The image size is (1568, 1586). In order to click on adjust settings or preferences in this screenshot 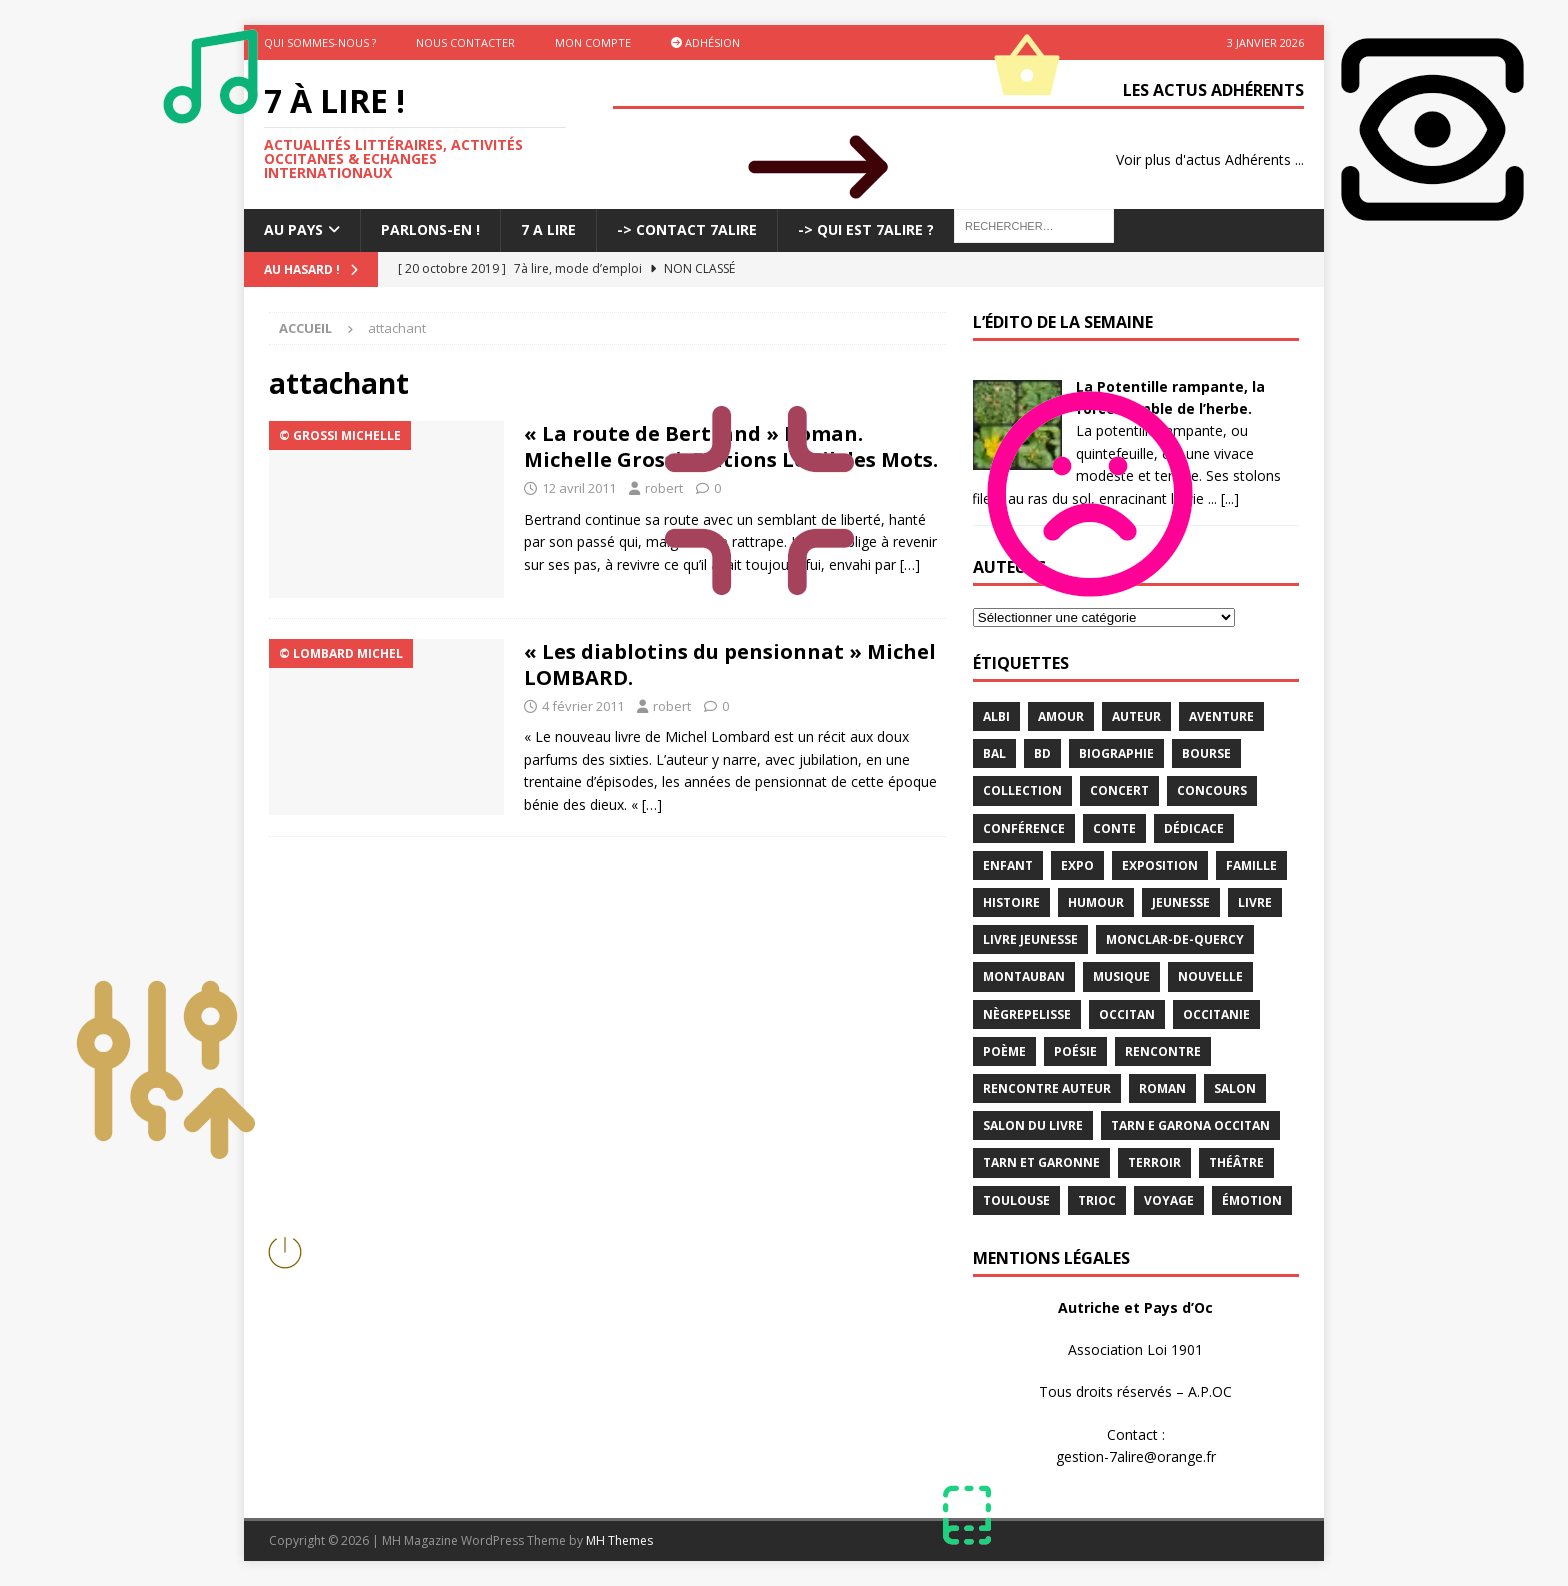, I will do `click(157, 1061)`.